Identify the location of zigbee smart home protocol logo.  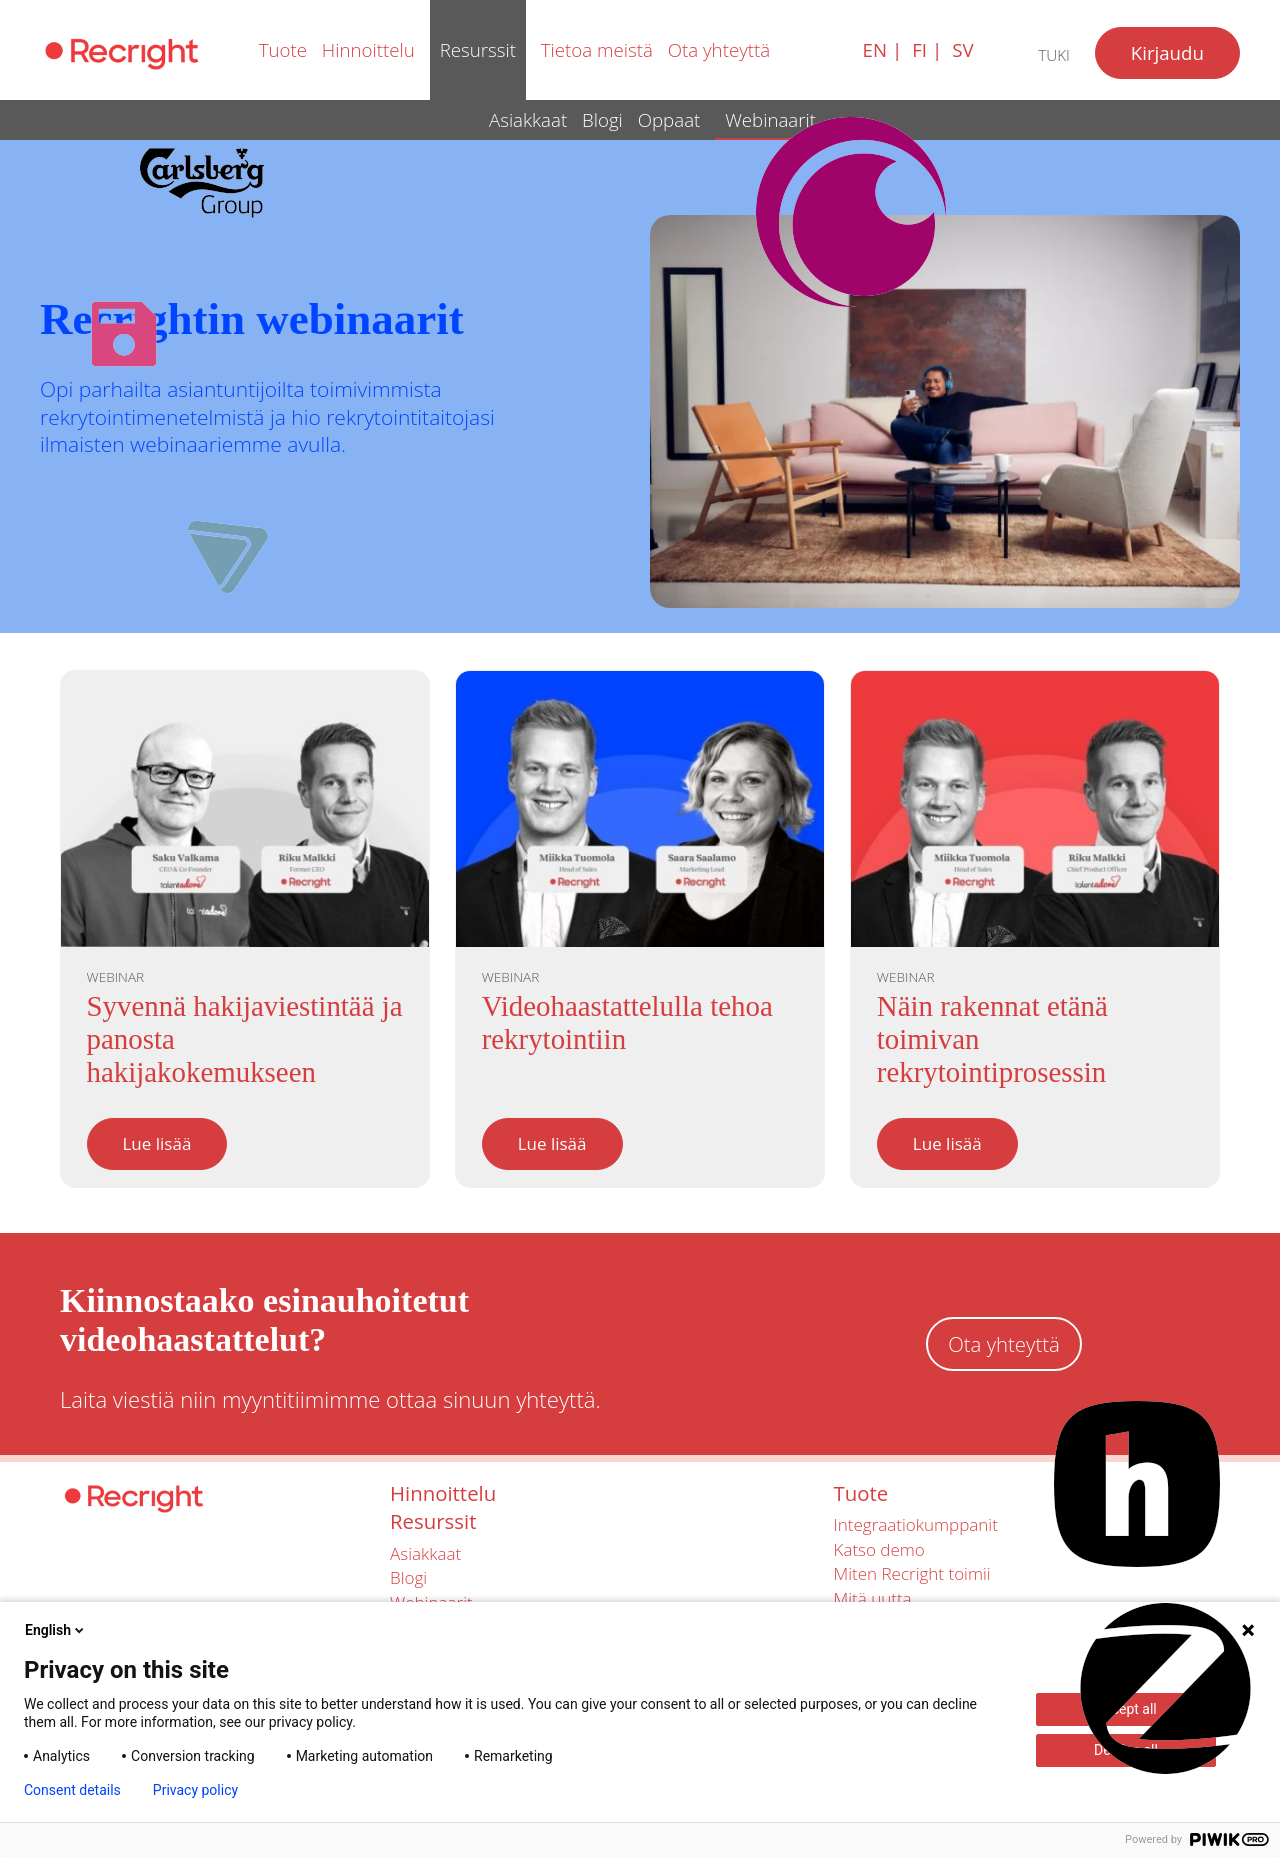
(1165, 1688).